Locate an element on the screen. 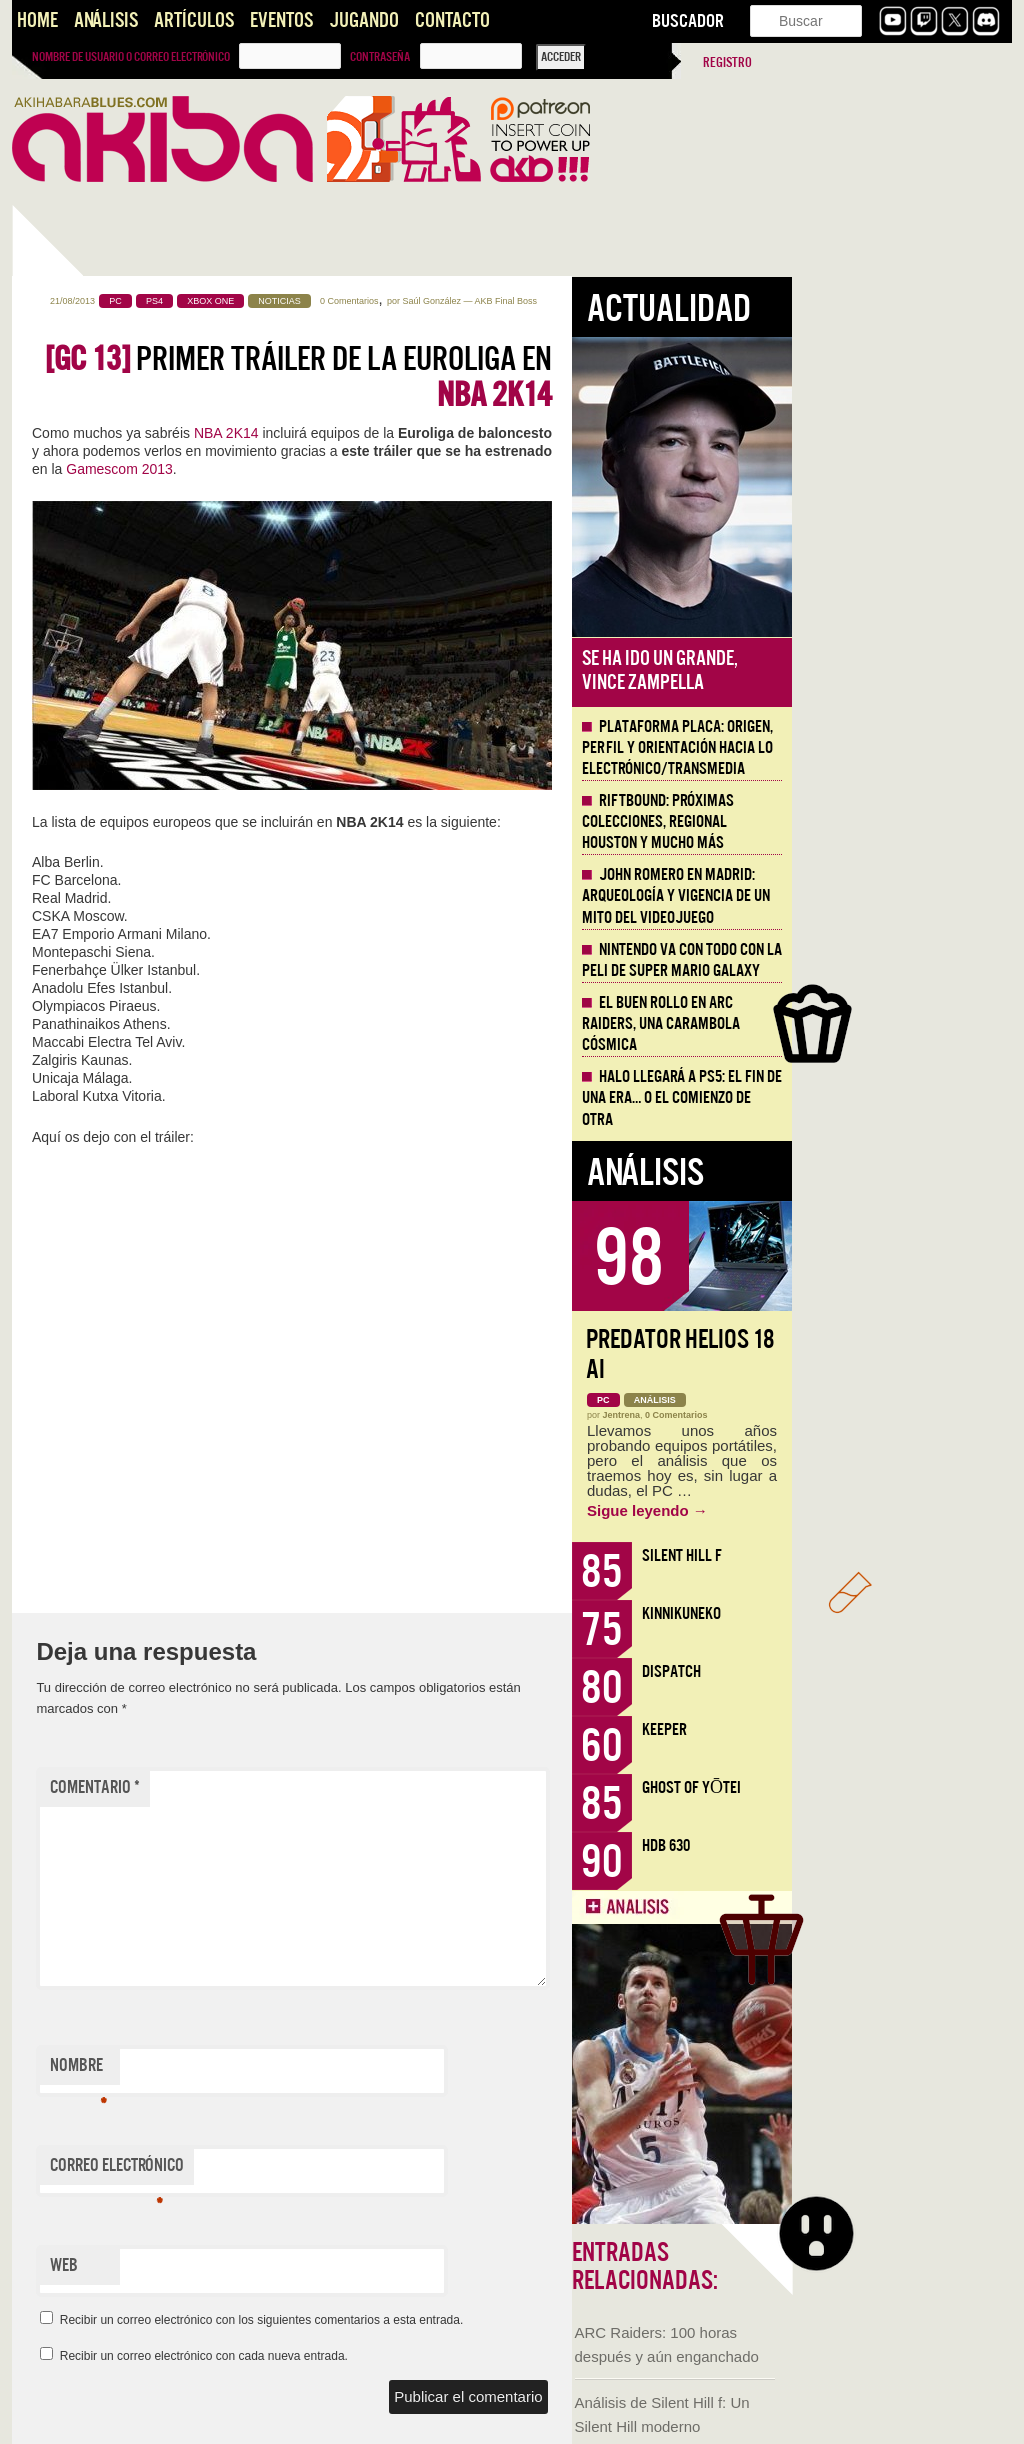 This screenshot has width=1024, height=2444. access air traffic control features is located at coordinates (761, 1939).